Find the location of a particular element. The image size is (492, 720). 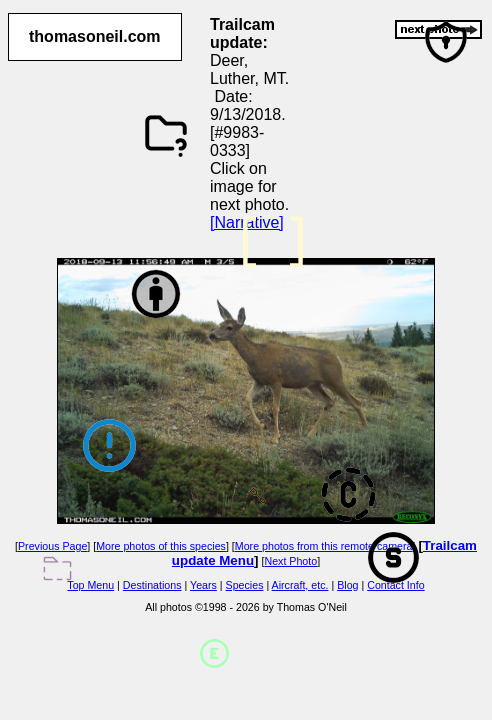

view attribution or credits information is located at coordinates (156, 294).